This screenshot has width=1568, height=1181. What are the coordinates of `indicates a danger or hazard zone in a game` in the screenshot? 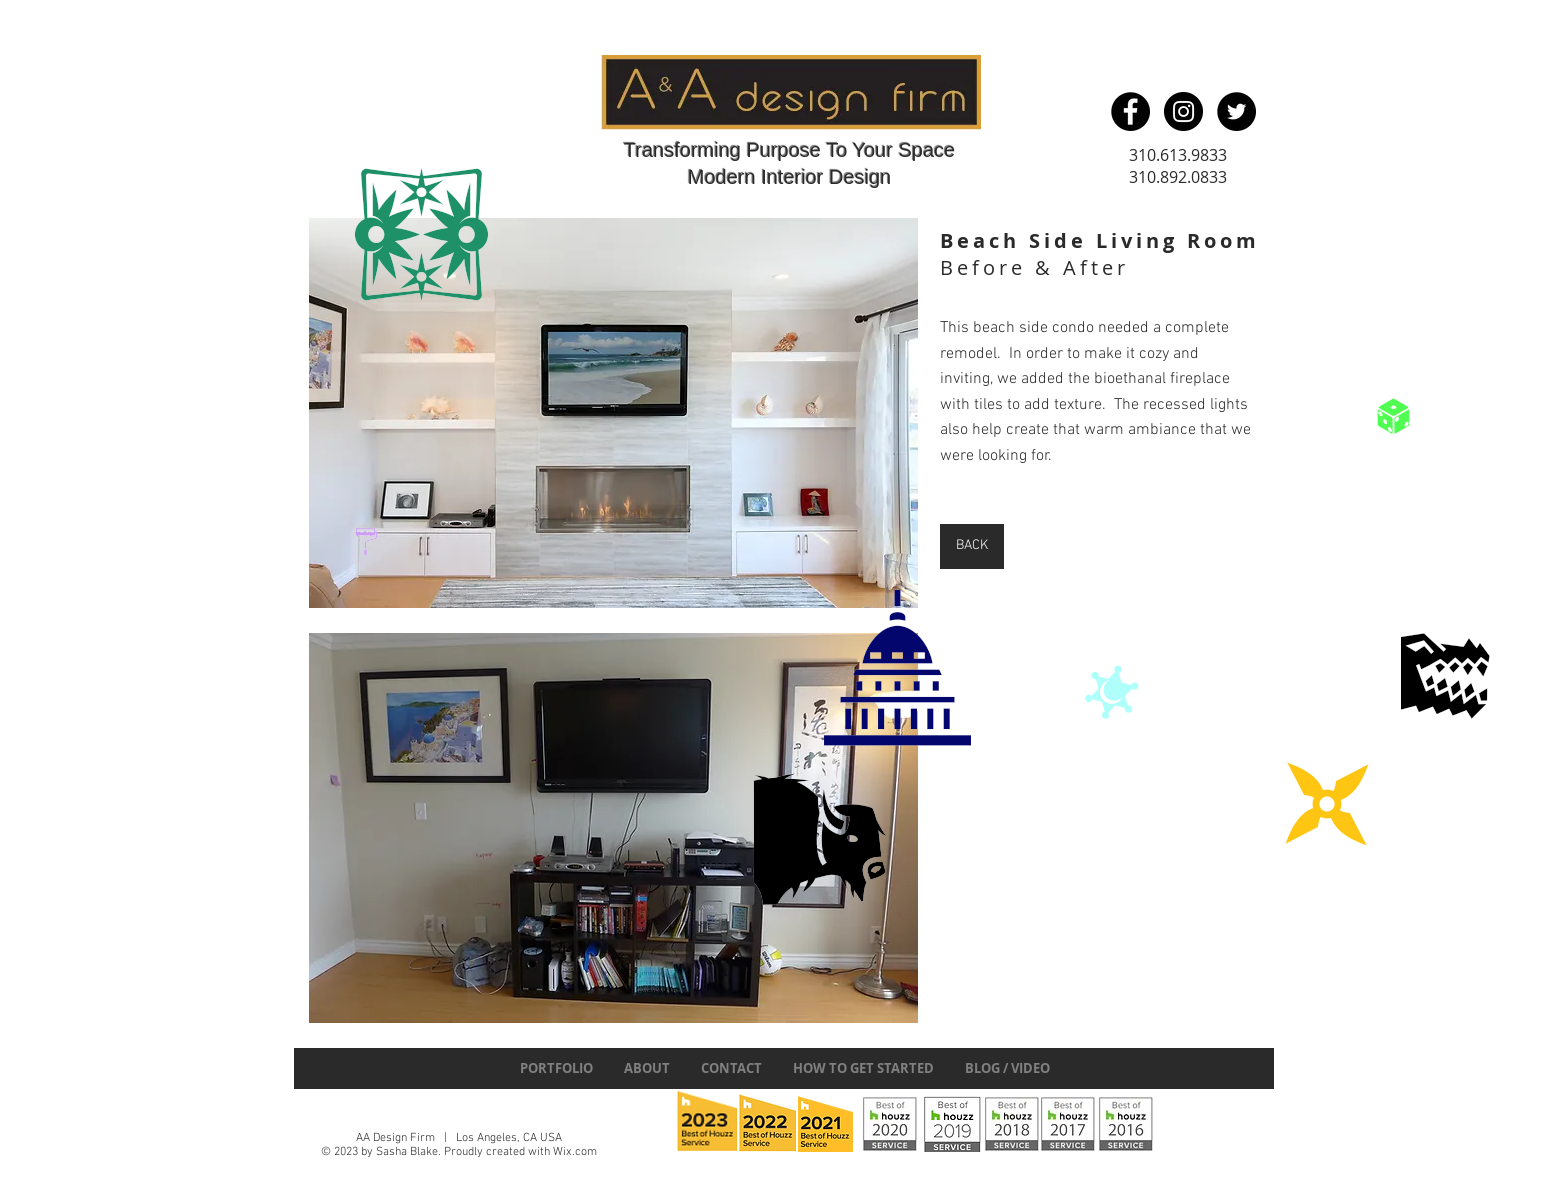 It's located at (1444, 676).